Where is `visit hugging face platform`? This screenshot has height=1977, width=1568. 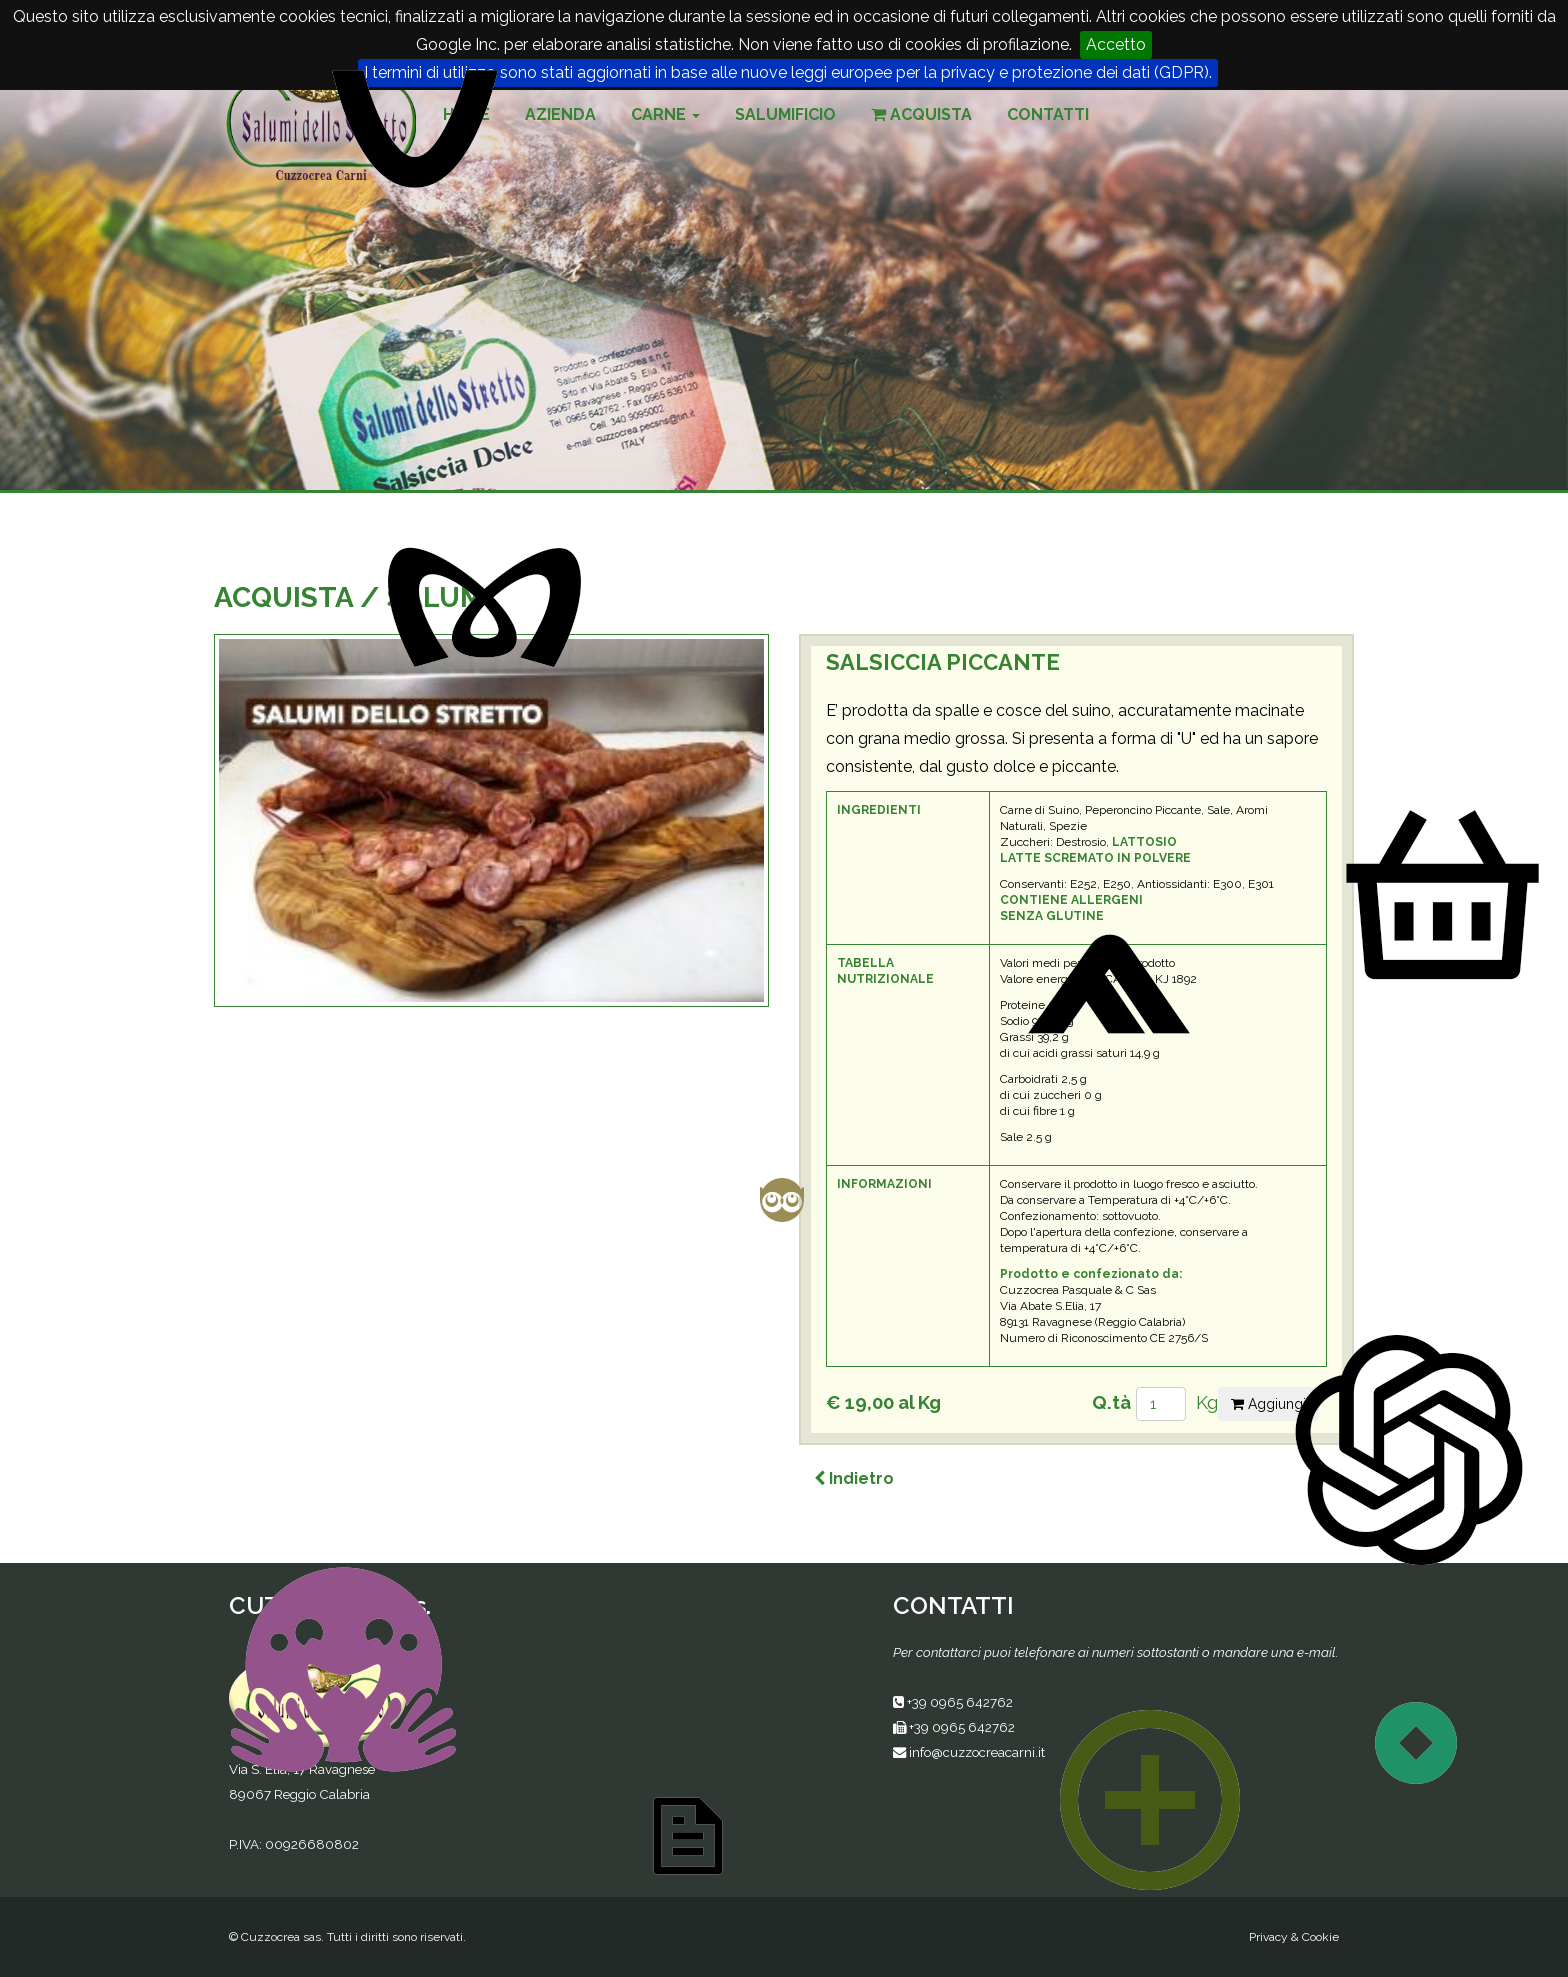
visit hugging face platform is located at coordinates (343, 1669).